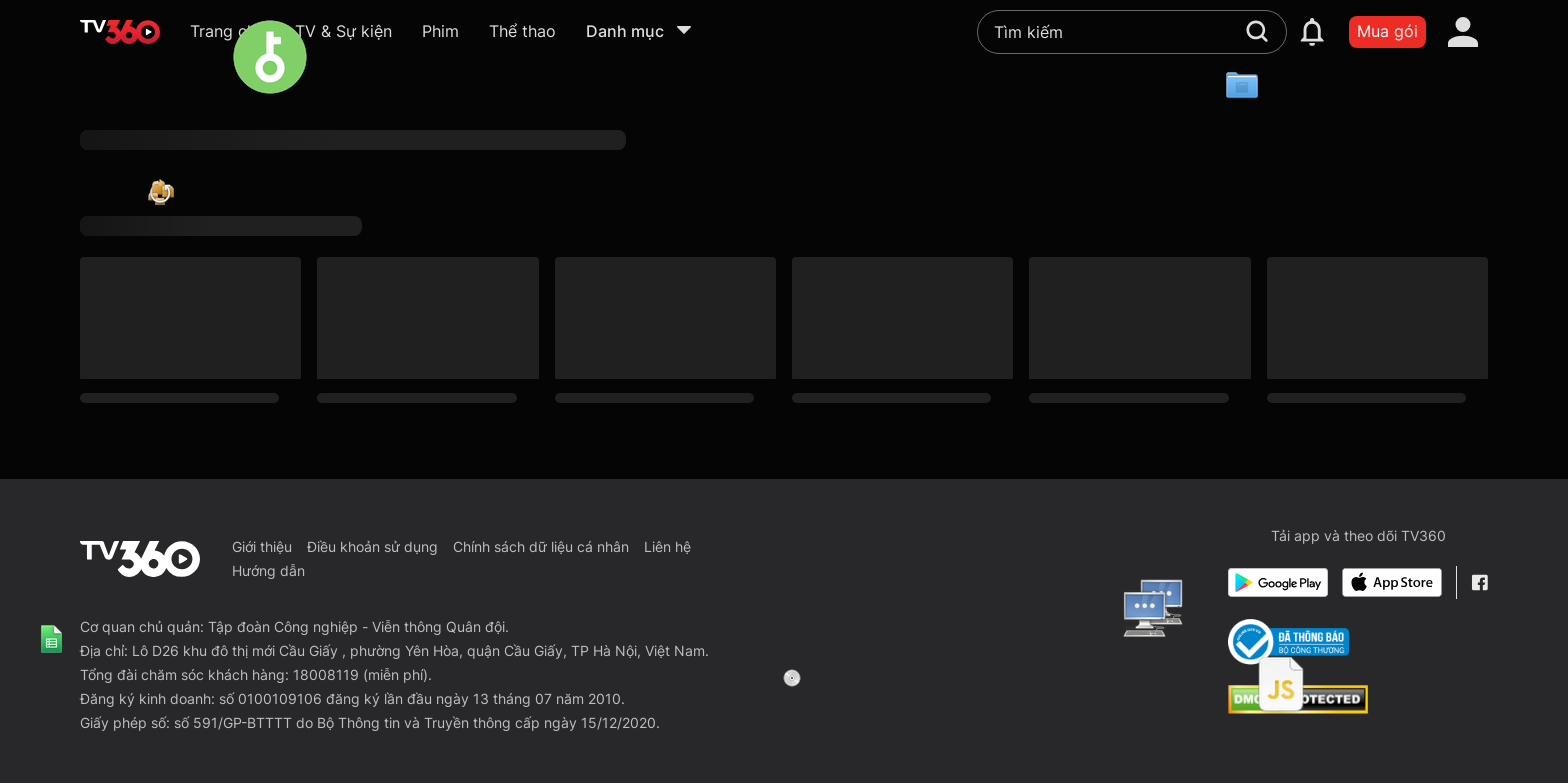 Image resolution: width=1568 pixels, height=783 pixels. Describe the element at coordinates (160, 190) in the screenshot. I see `check for available software updates` at that location.